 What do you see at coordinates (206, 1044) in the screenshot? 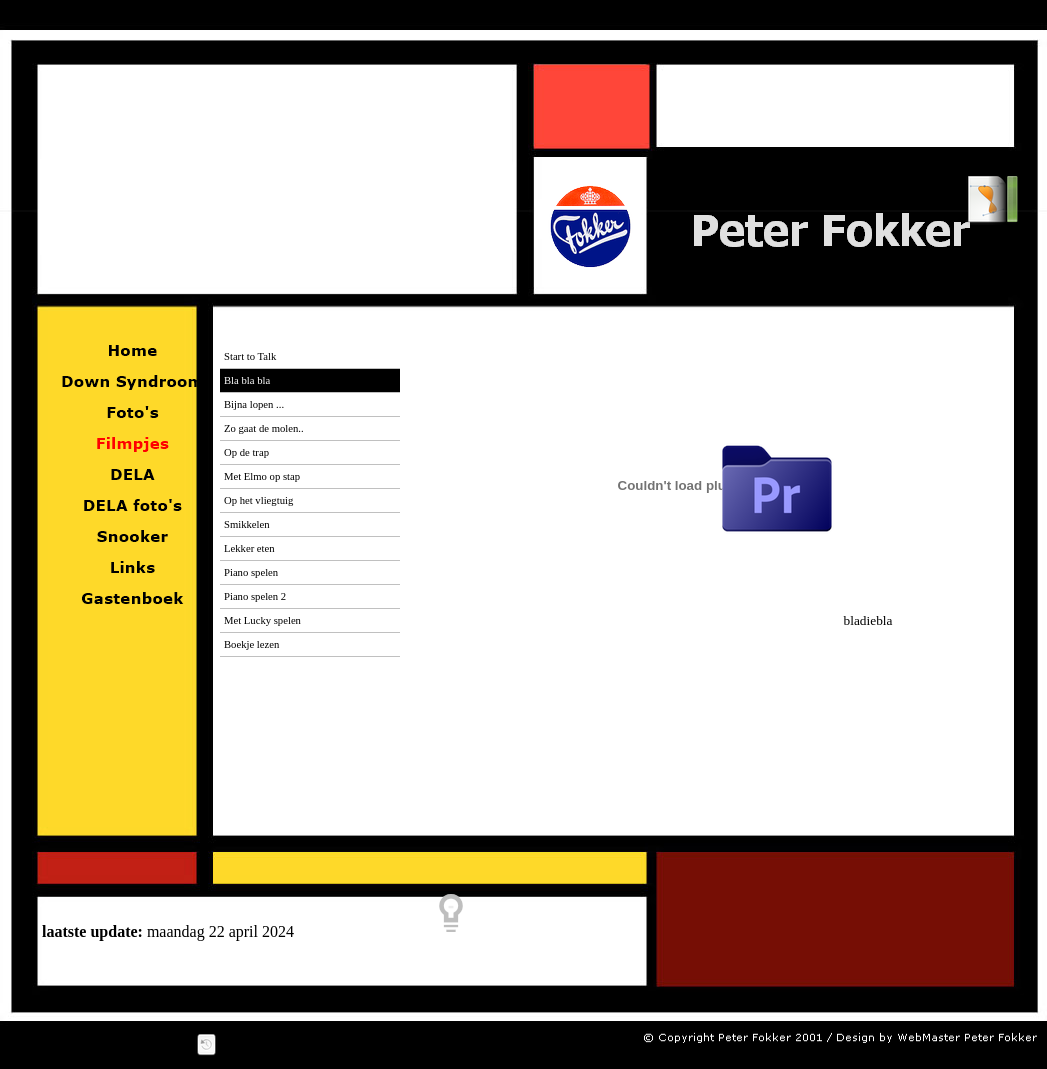
I see `a deleted file in the trash` at bounding box center [206, 1044].